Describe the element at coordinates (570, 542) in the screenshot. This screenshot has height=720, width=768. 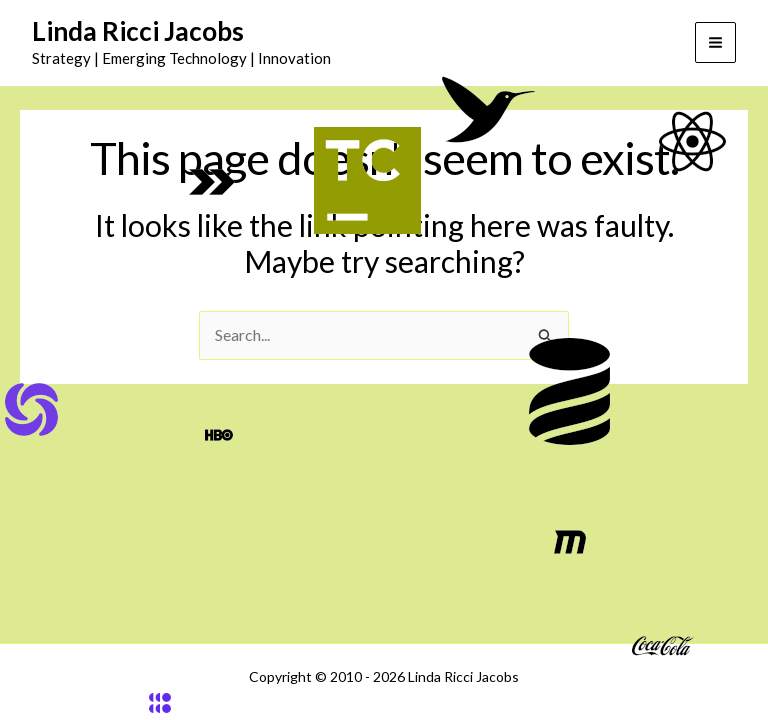
I see `maxcdn logo - content delivery network service` at that location.